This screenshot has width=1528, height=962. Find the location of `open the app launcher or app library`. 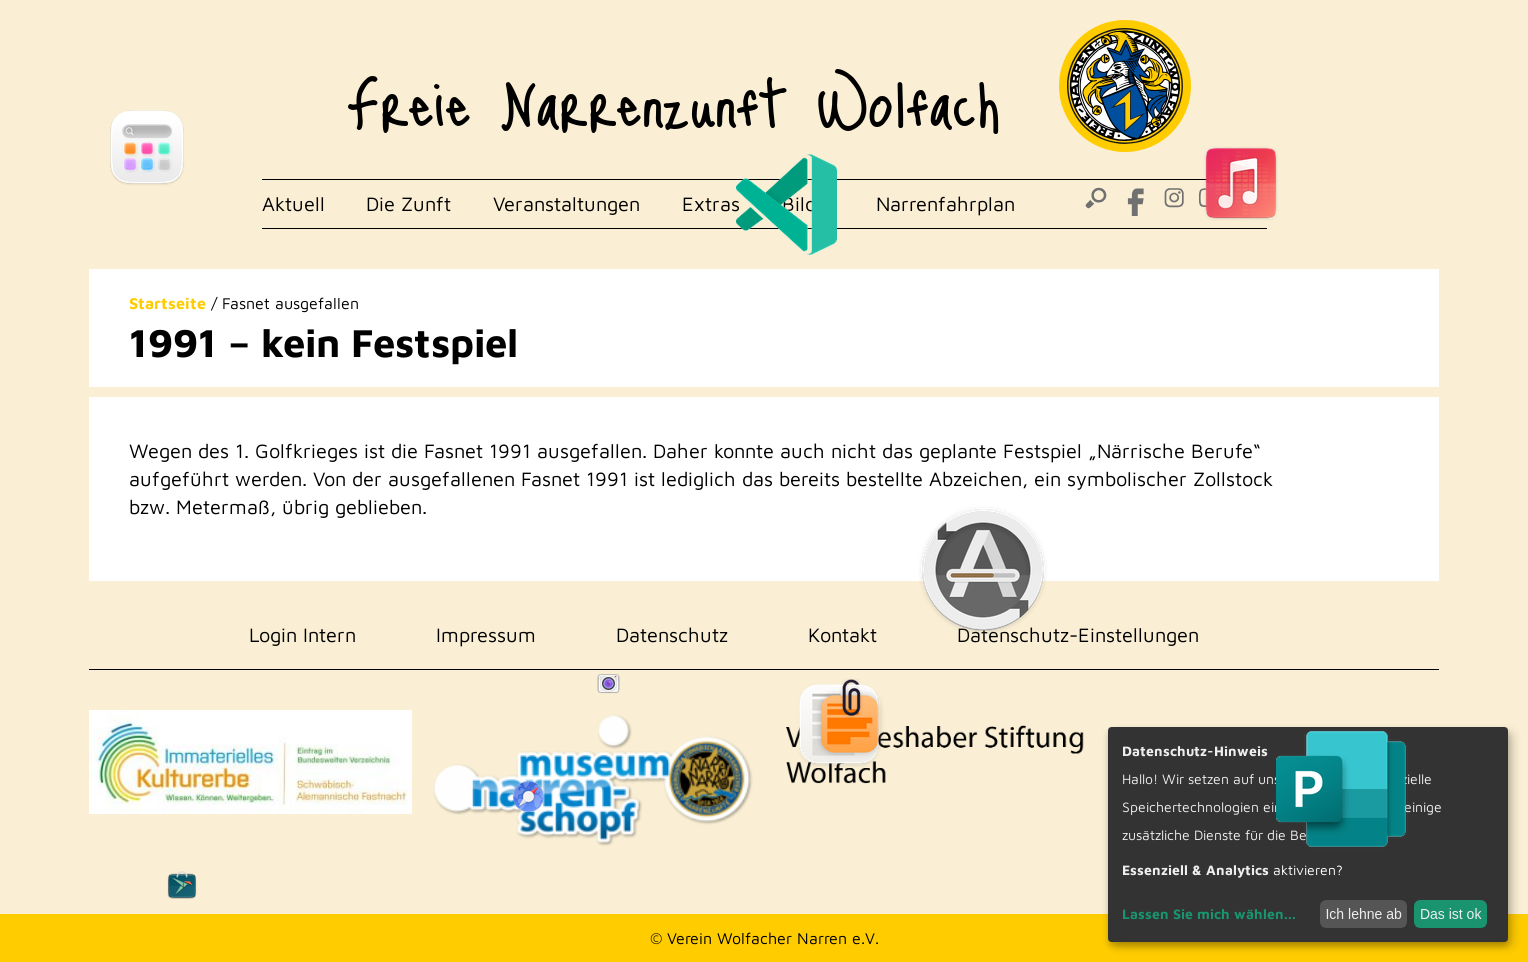

open the app launcher or app library is located at coordinates (147, 147).